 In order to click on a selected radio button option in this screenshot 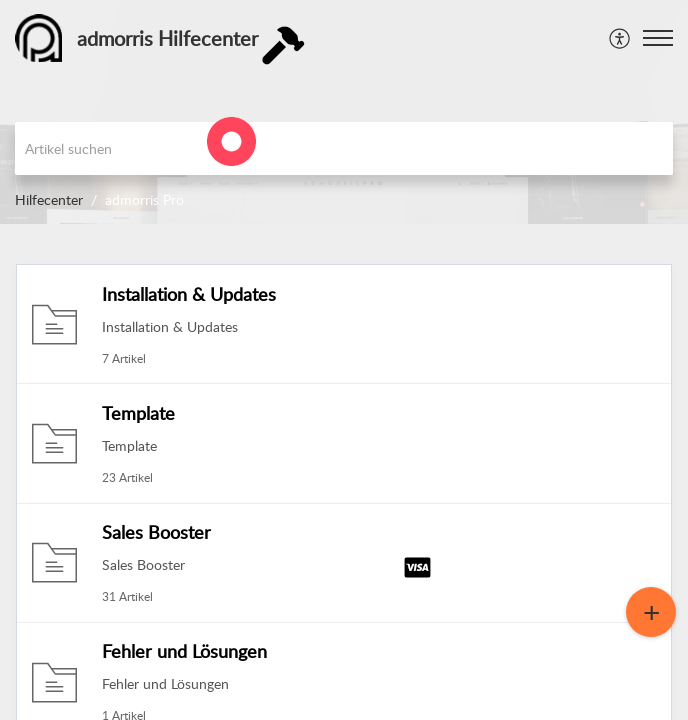, I will do `click(231, 141)`.